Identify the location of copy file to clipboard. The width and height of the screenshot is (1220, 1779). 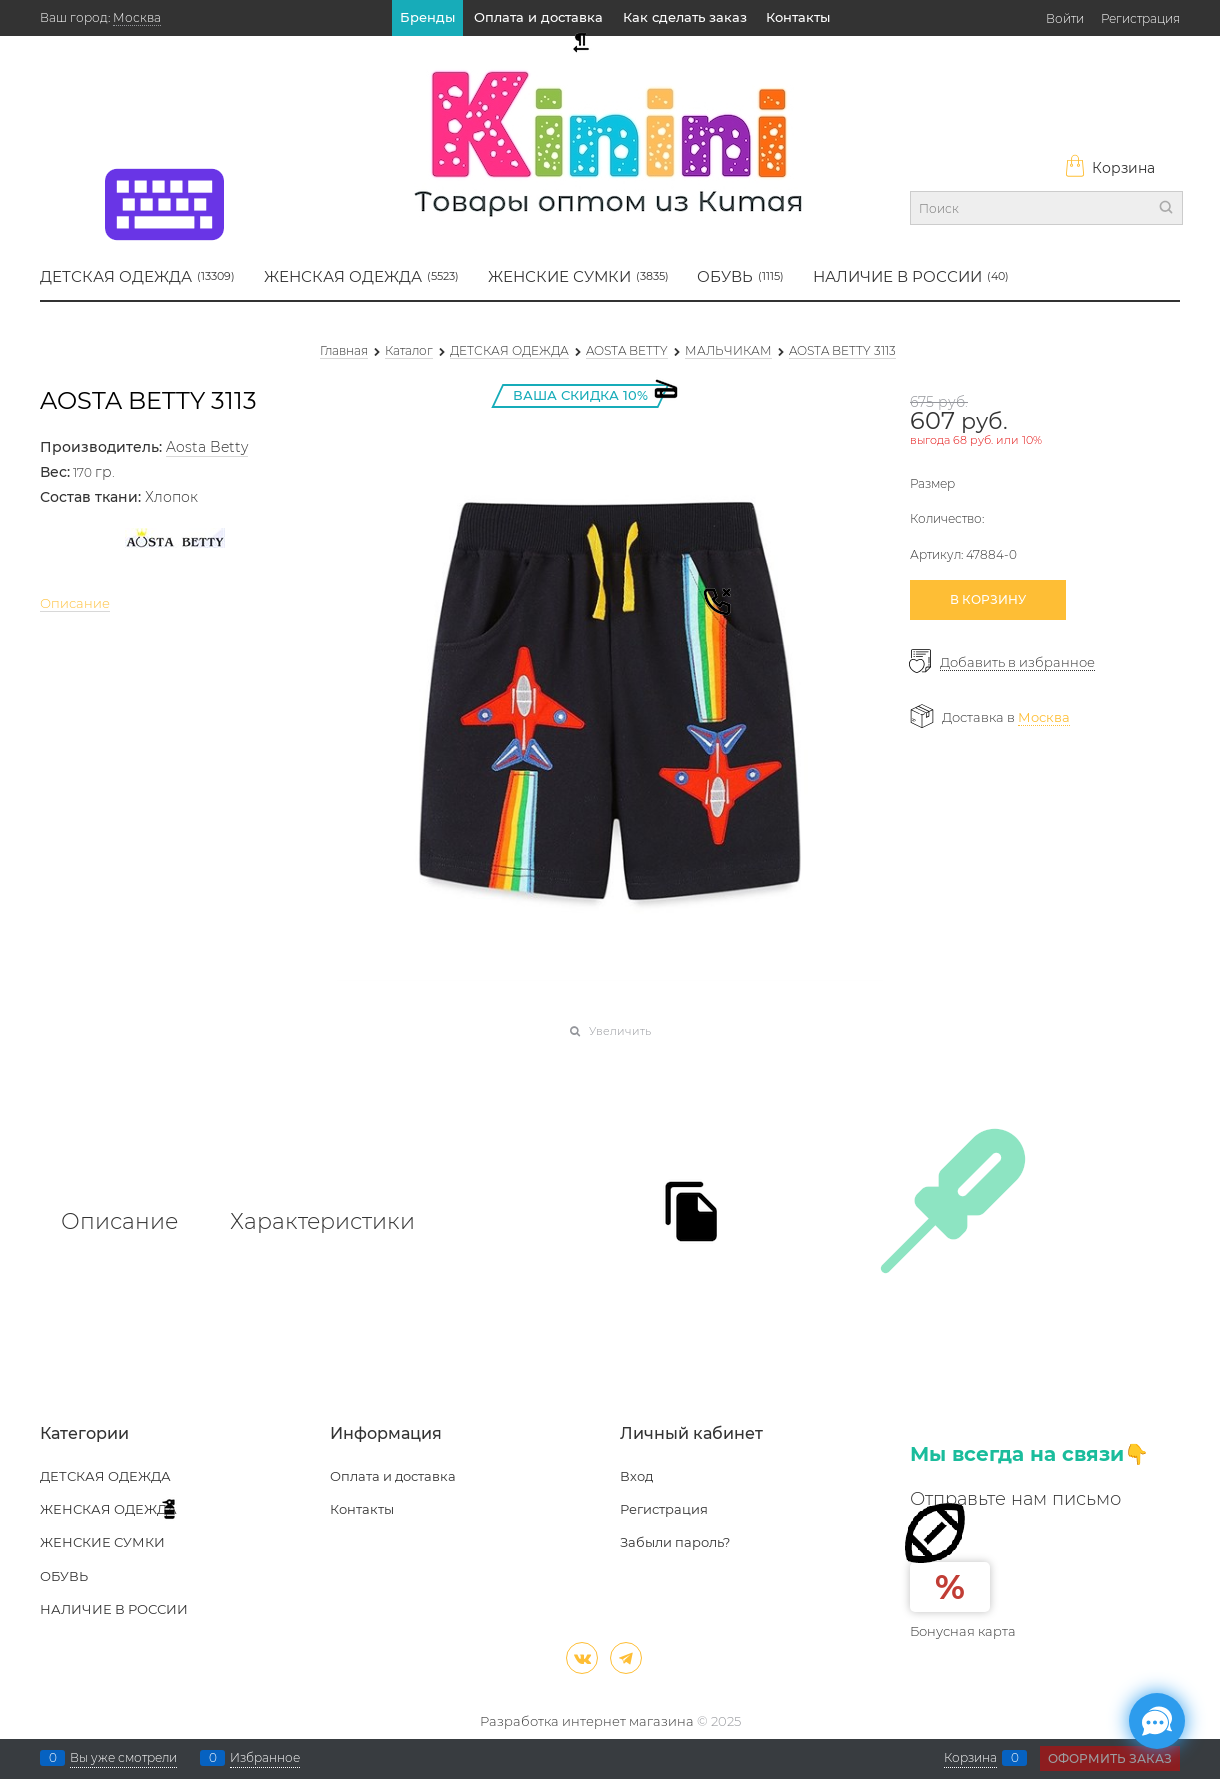
(692, 1211).